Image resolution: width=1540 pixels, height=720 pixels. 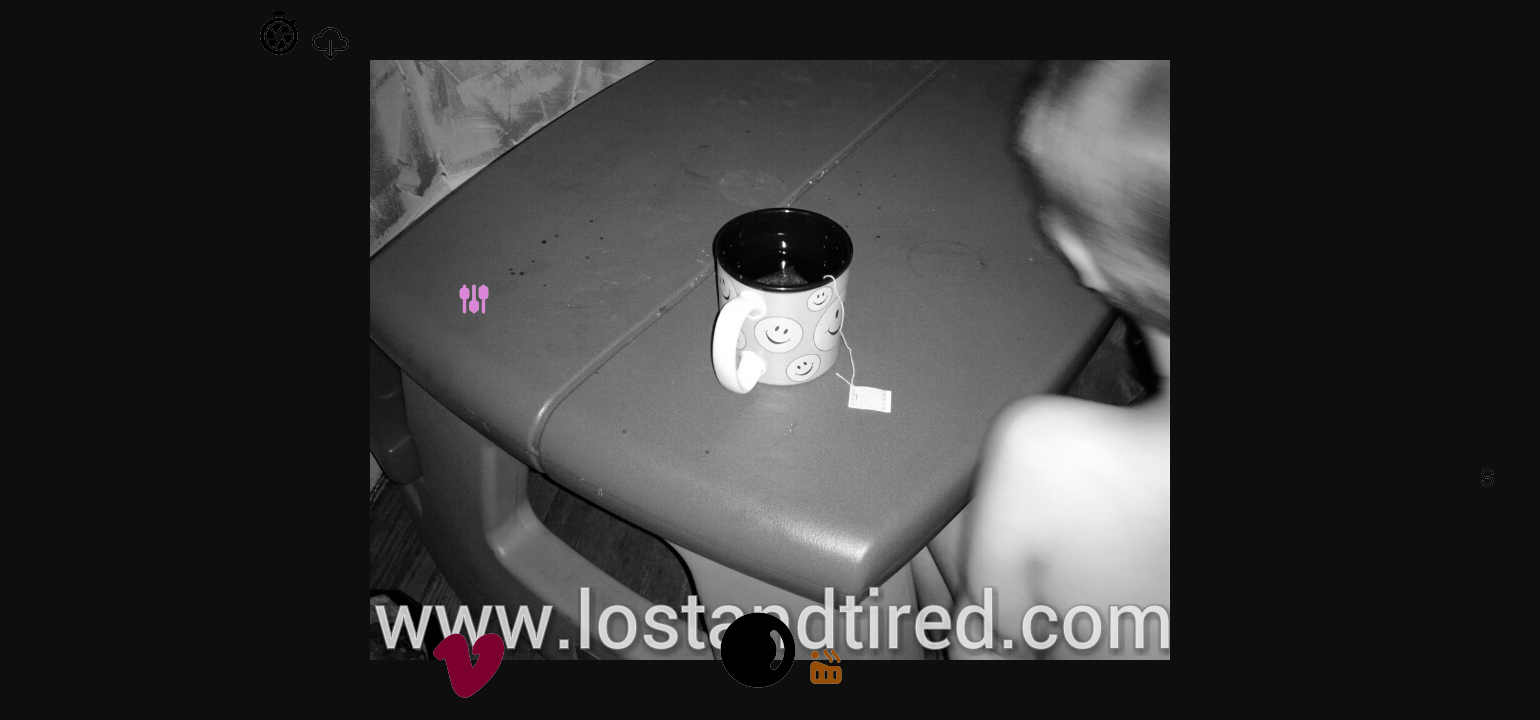 What do you see at coordinates (468, 665) in the screenshot?
I see `open vimeo app` at bounding box center [468, 665].